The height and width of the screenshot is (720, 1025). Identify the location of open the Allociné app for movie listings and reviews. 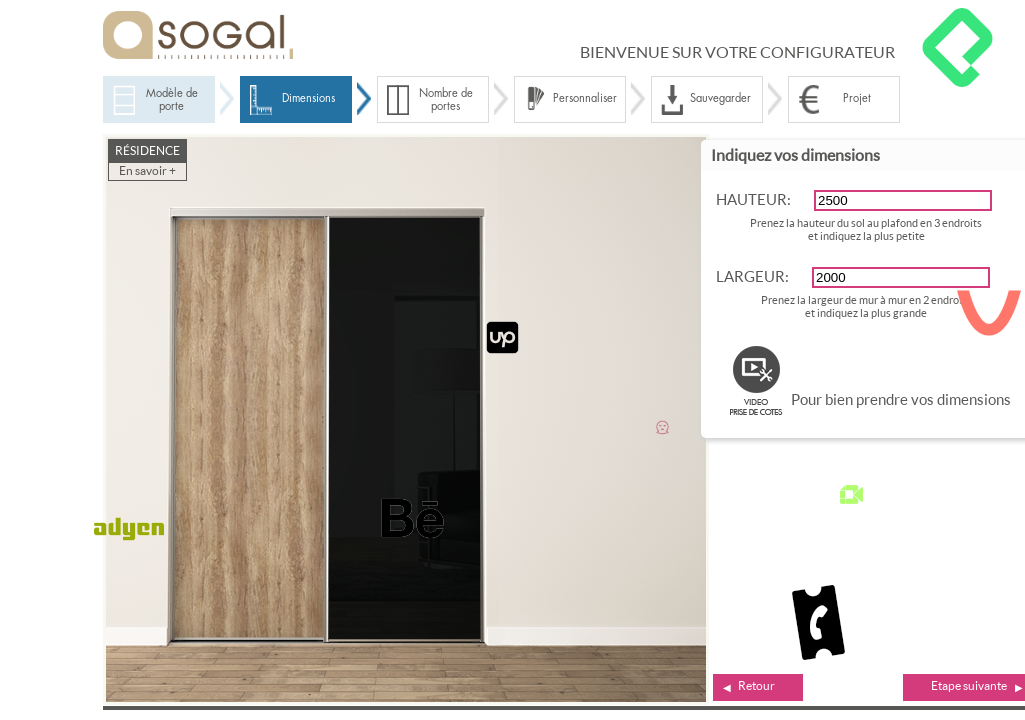
(818, 622).